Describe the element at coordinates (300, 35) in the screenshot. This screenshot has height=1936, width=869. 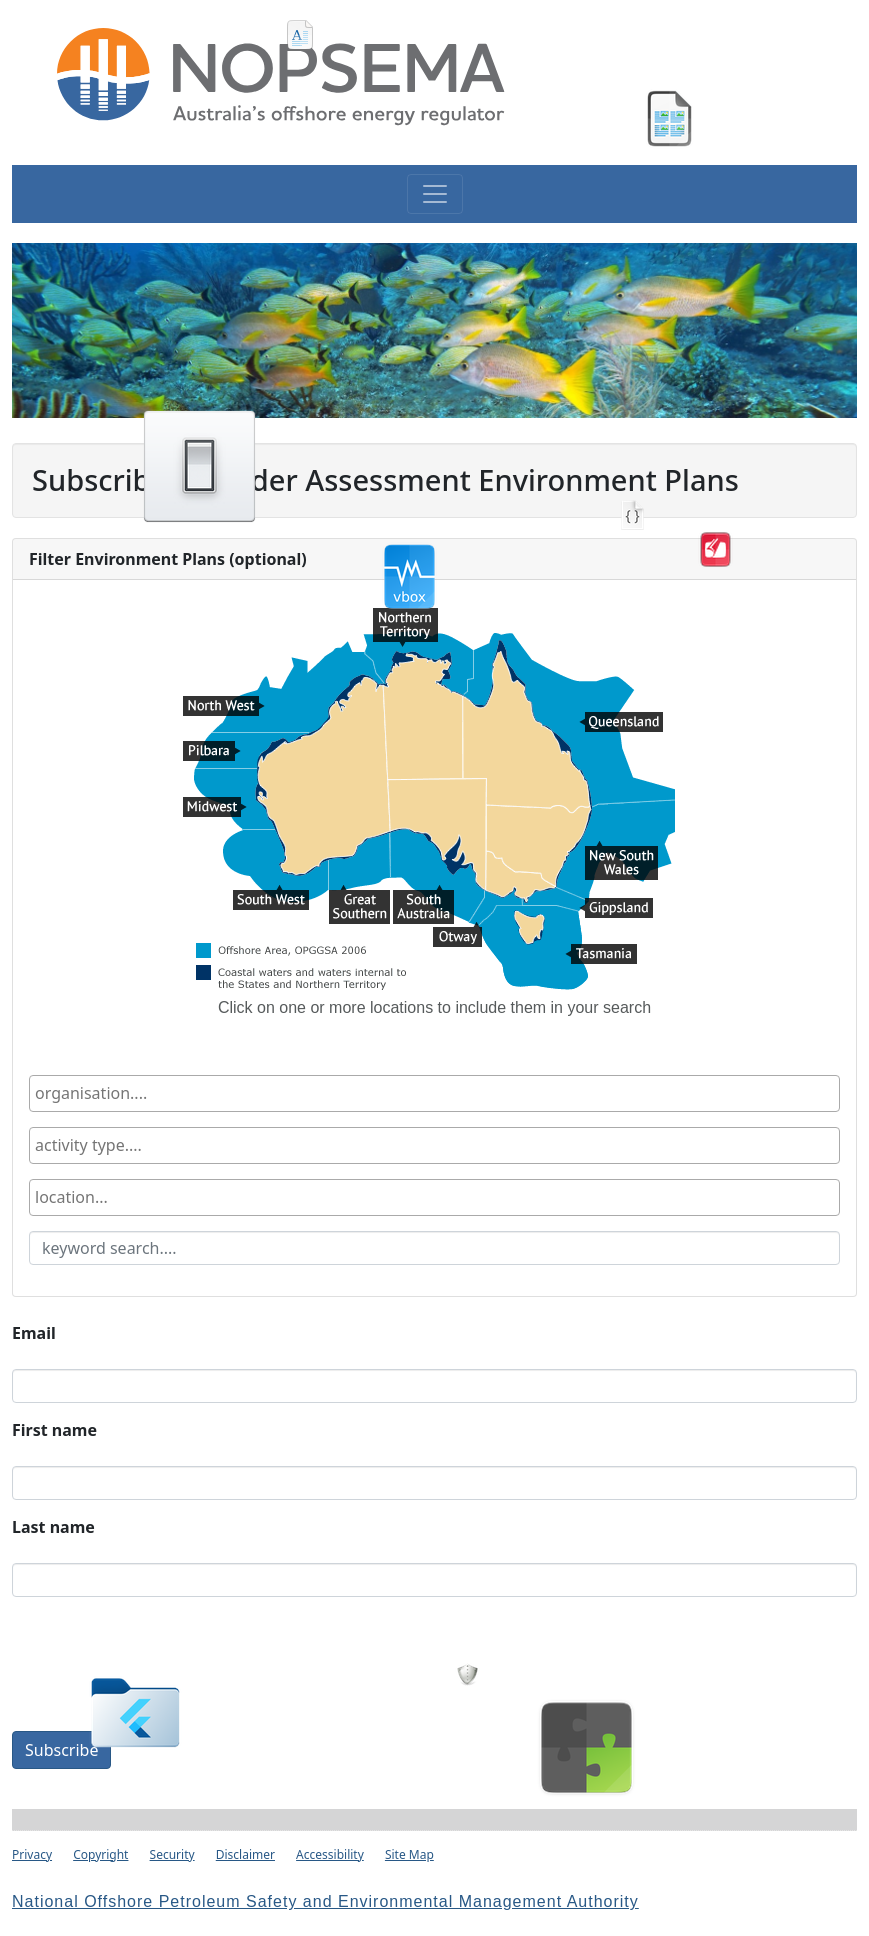
I see `open a text document file` at that location.